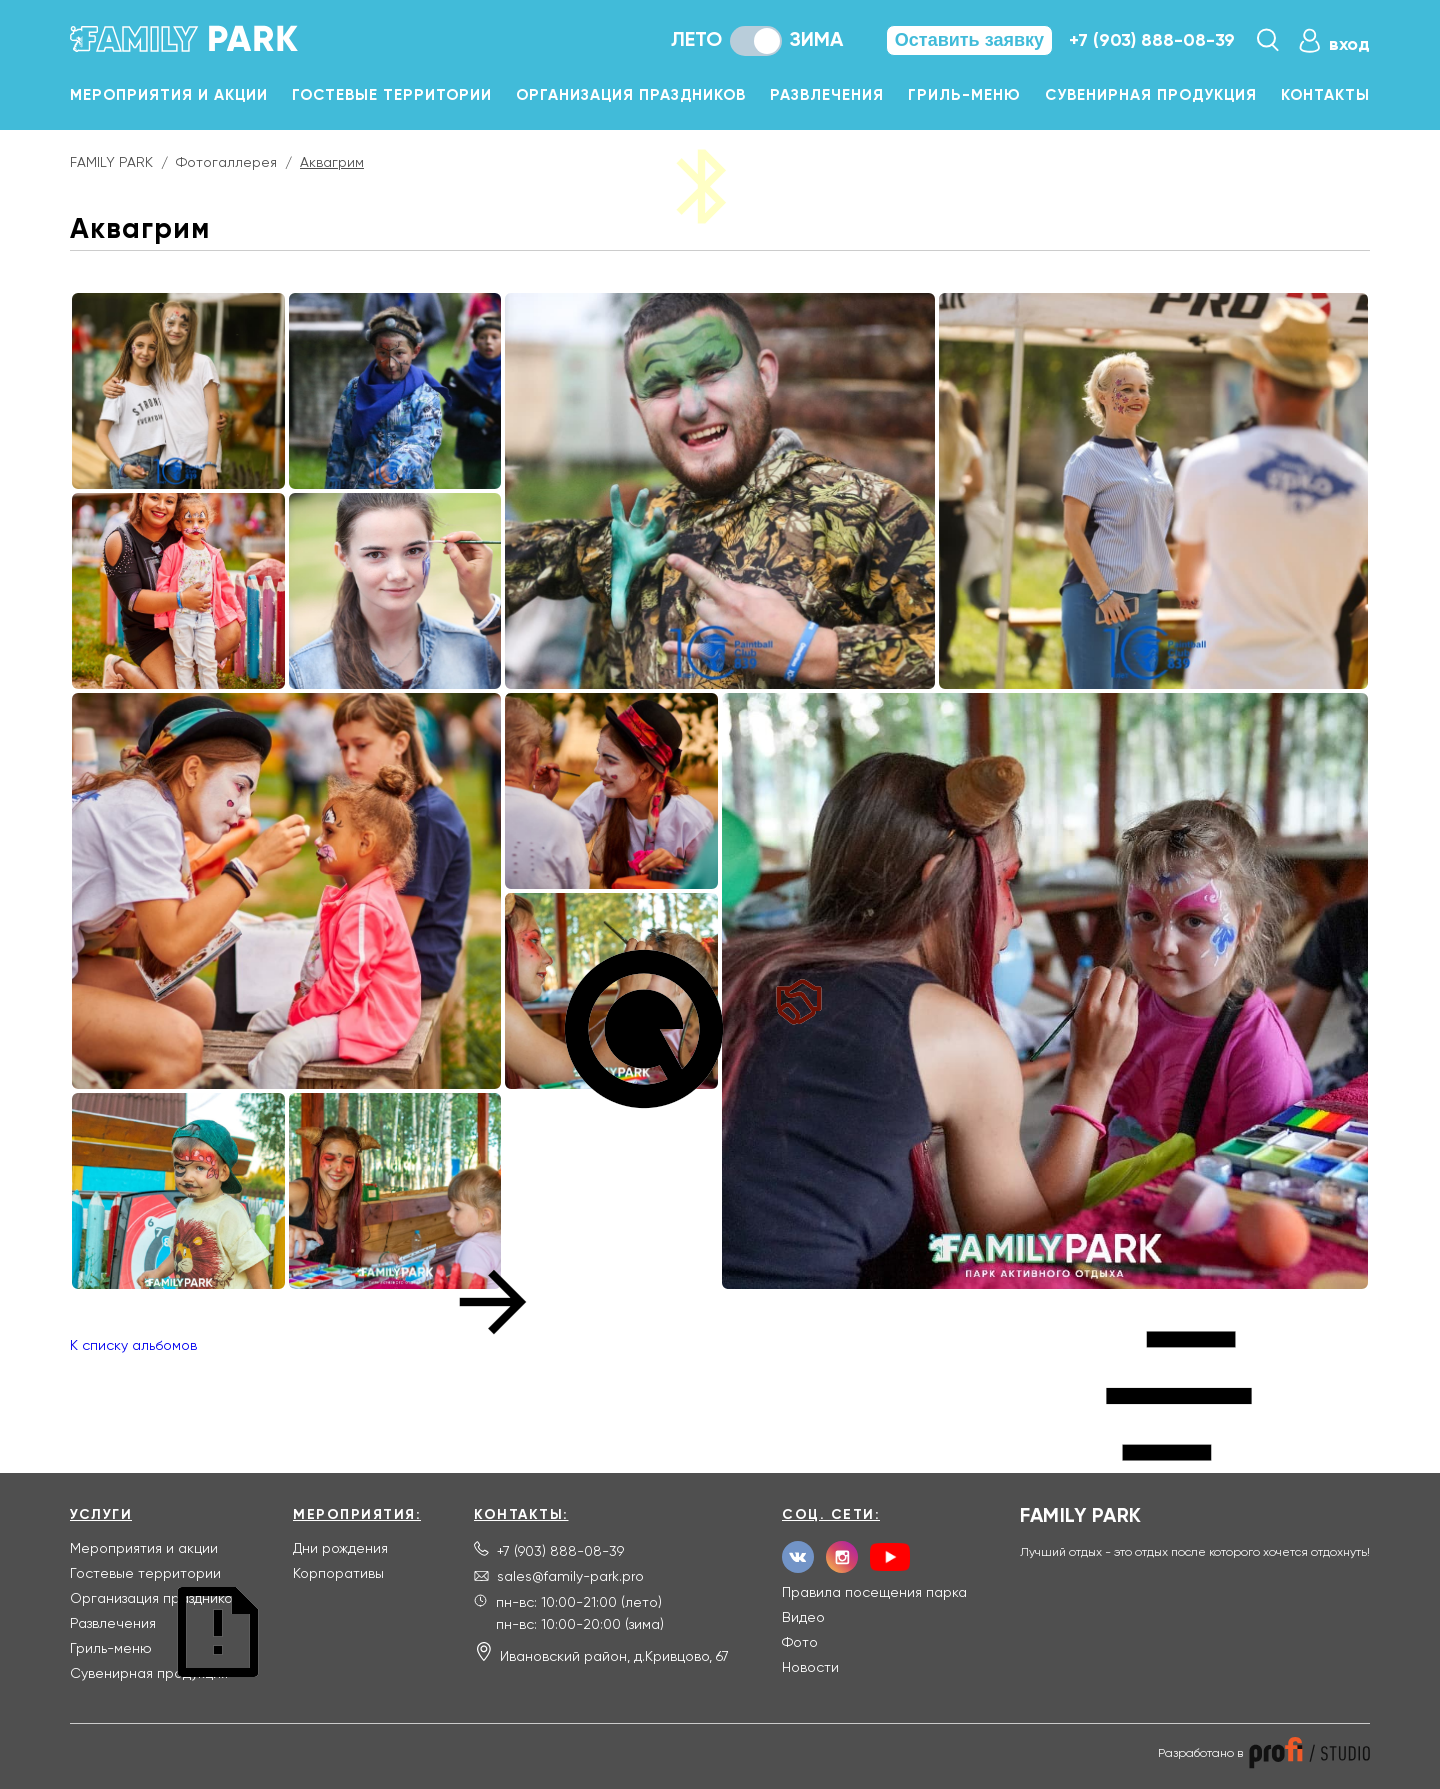  Describe the element at coordinates (493, 1302) in the screenshot. I see `navigate to the next item or screen` at that location.